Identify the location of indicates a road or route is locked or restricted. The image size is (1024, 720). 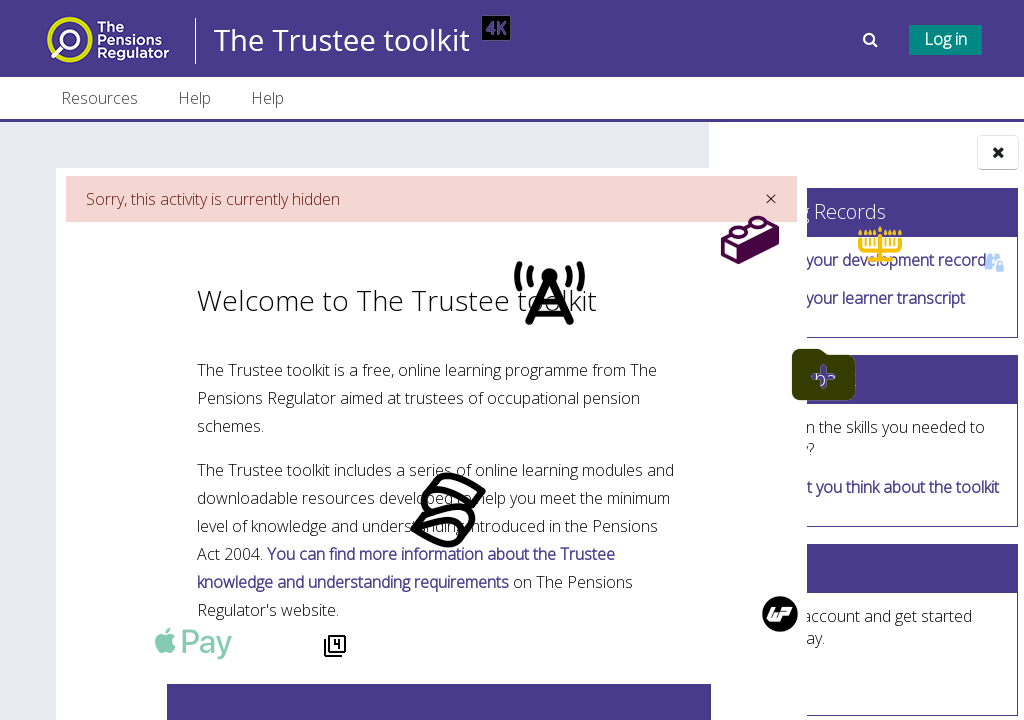
(993, 261).